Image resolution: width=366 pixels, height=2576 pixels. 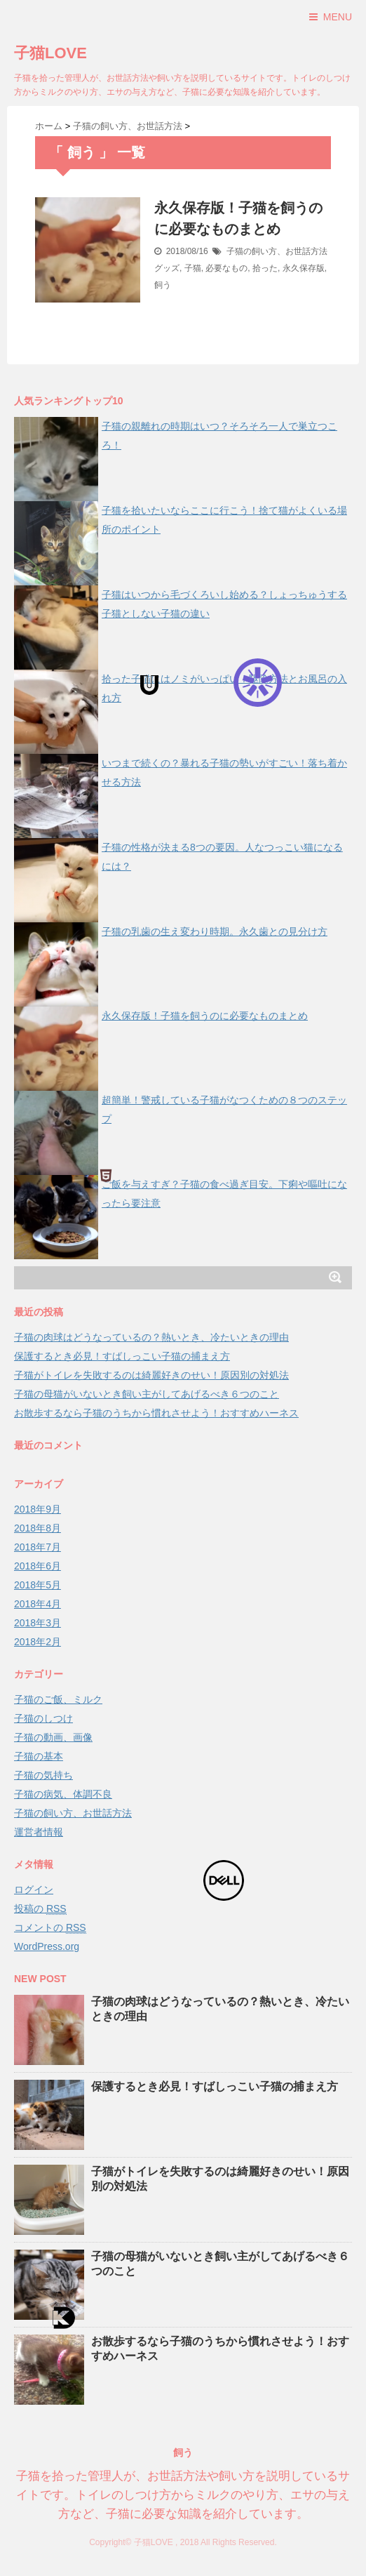 I want to click on visit Digi-Key Electronics website, so click(x=64, y=2318).